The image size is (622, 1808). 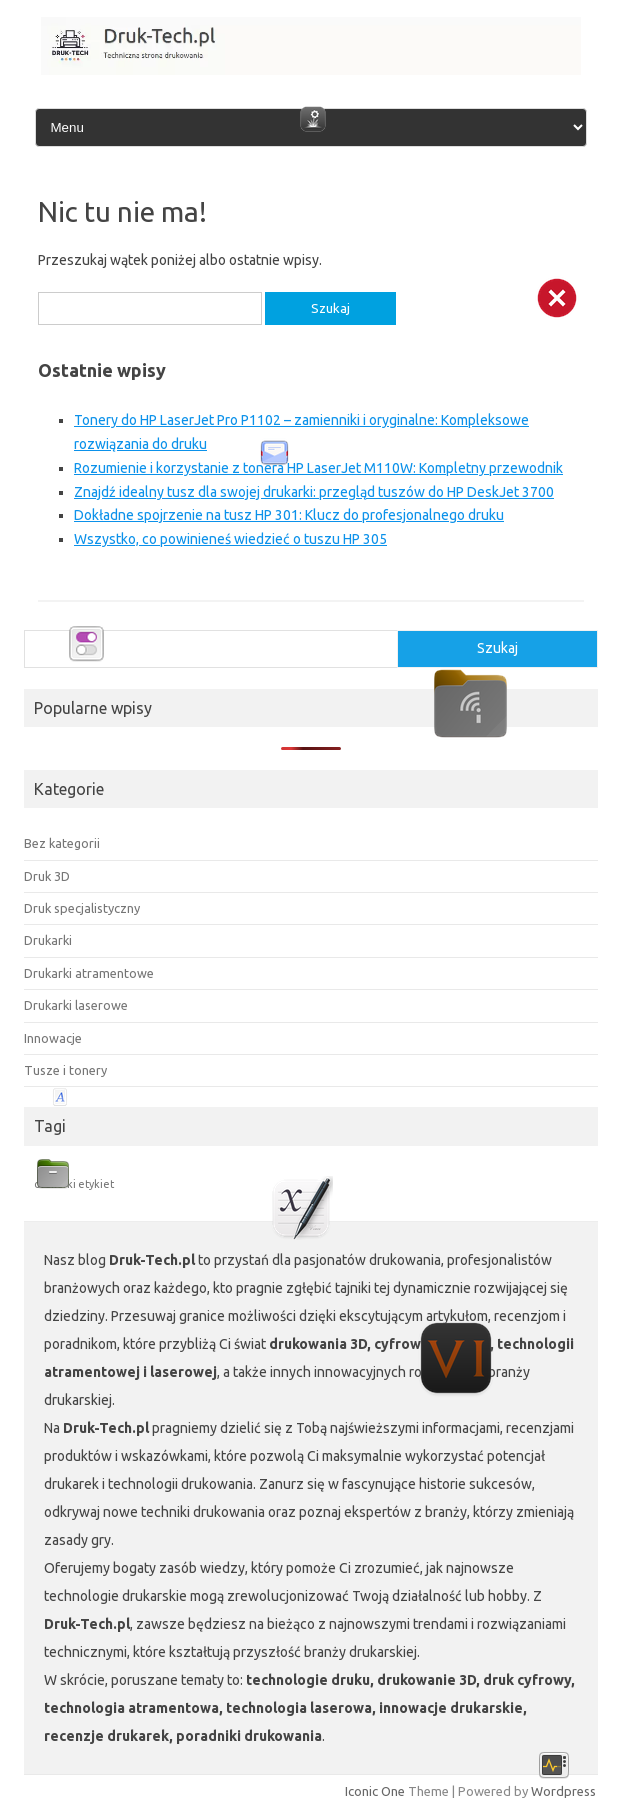 What do you see at coordinates (274, 452) in the screenshot?
I see `open email application` at bounding box center [274, 452].